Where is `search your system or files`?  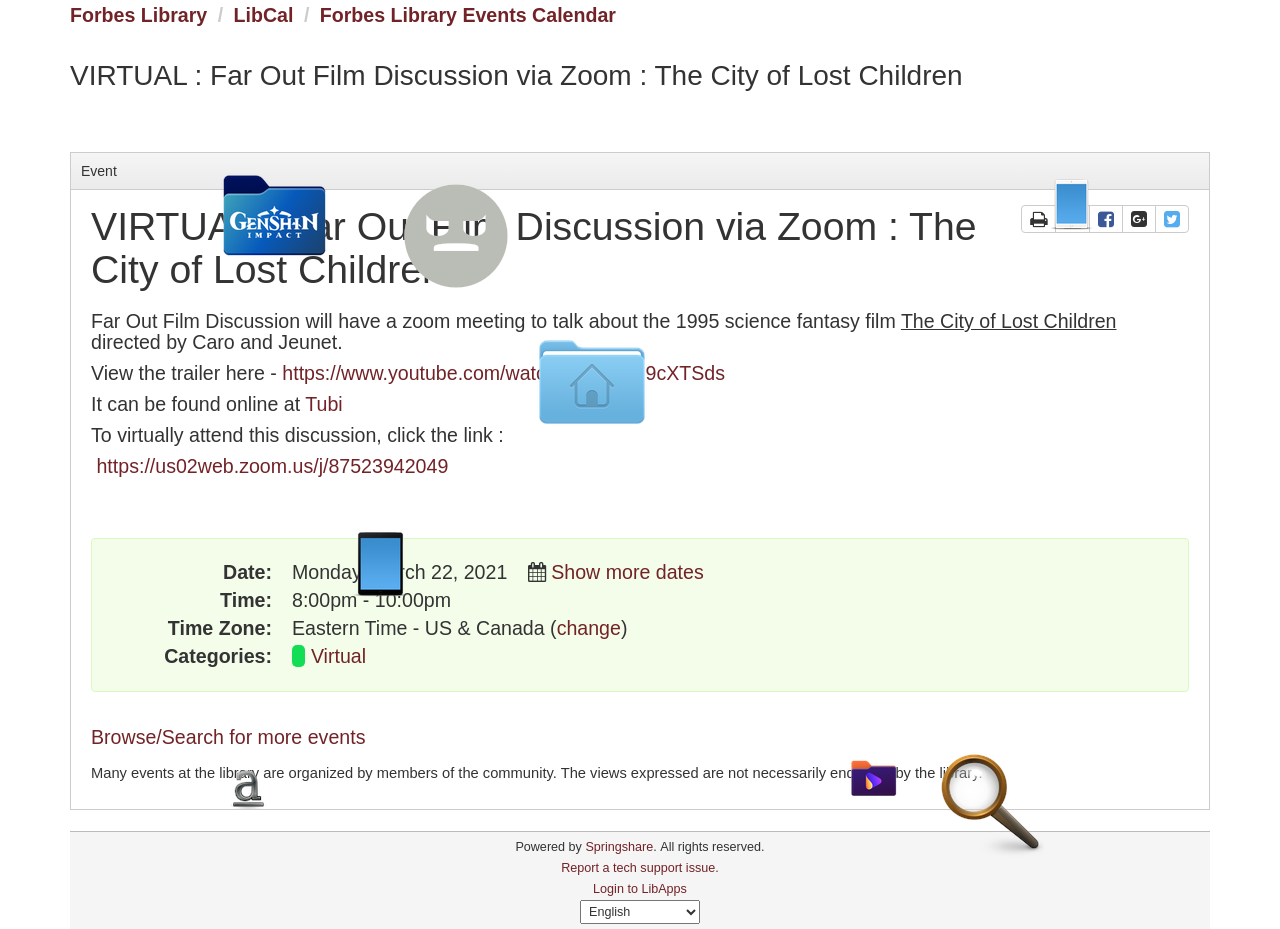 search your system or files is located at coordinates (990, 803).